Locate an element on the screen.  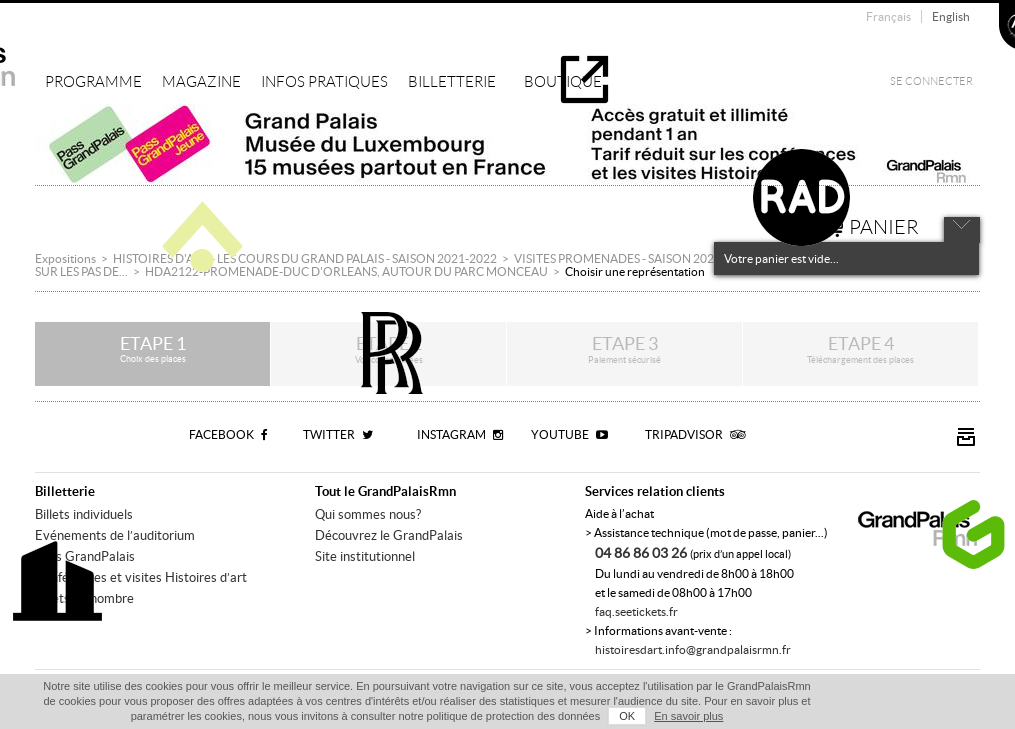
rolls-royce brand logo is located at coordinates (392, 353).